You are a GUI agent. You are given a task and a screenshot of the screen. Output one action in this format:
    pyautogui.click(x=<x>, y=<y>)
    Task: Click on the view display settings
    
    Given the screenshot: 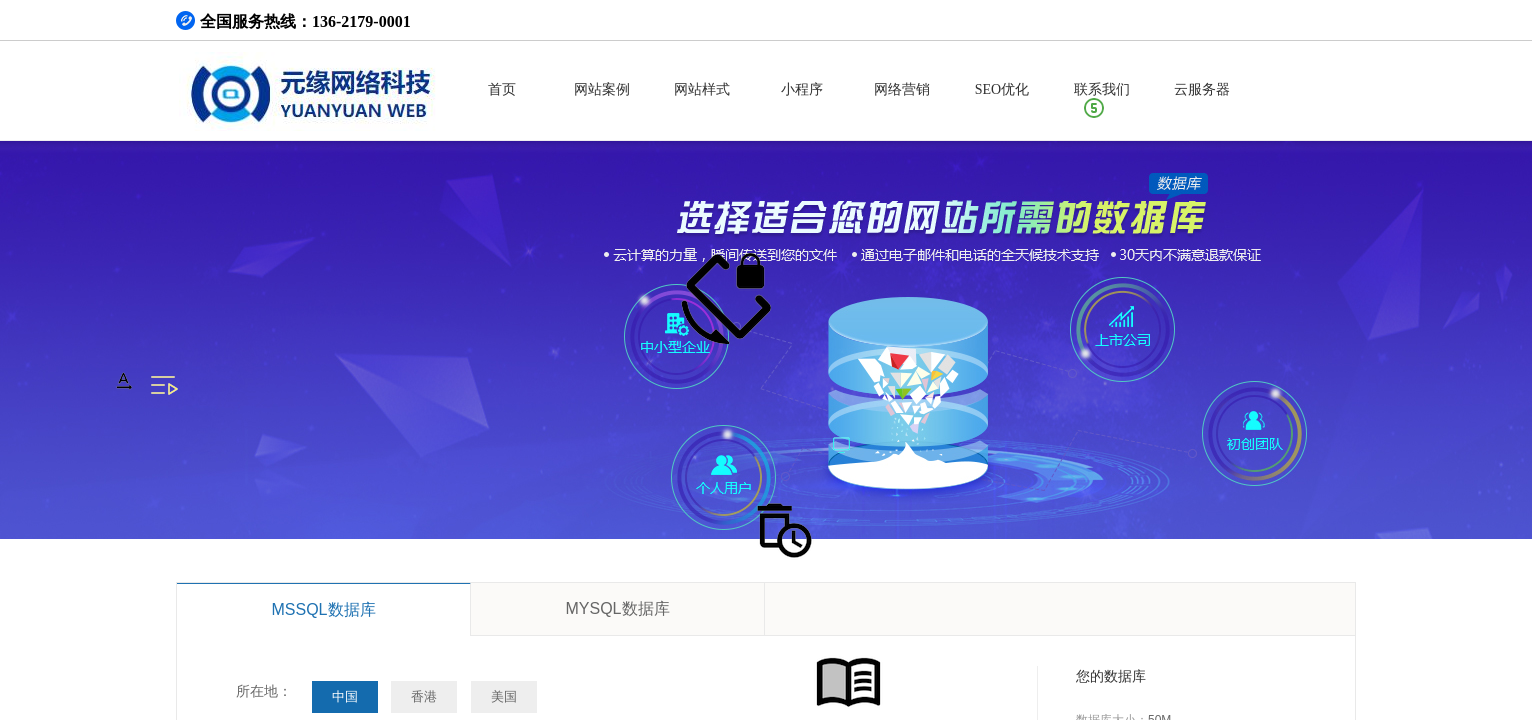 What is the action you would take?
    pyautogui.click(x=841, y=444)
    